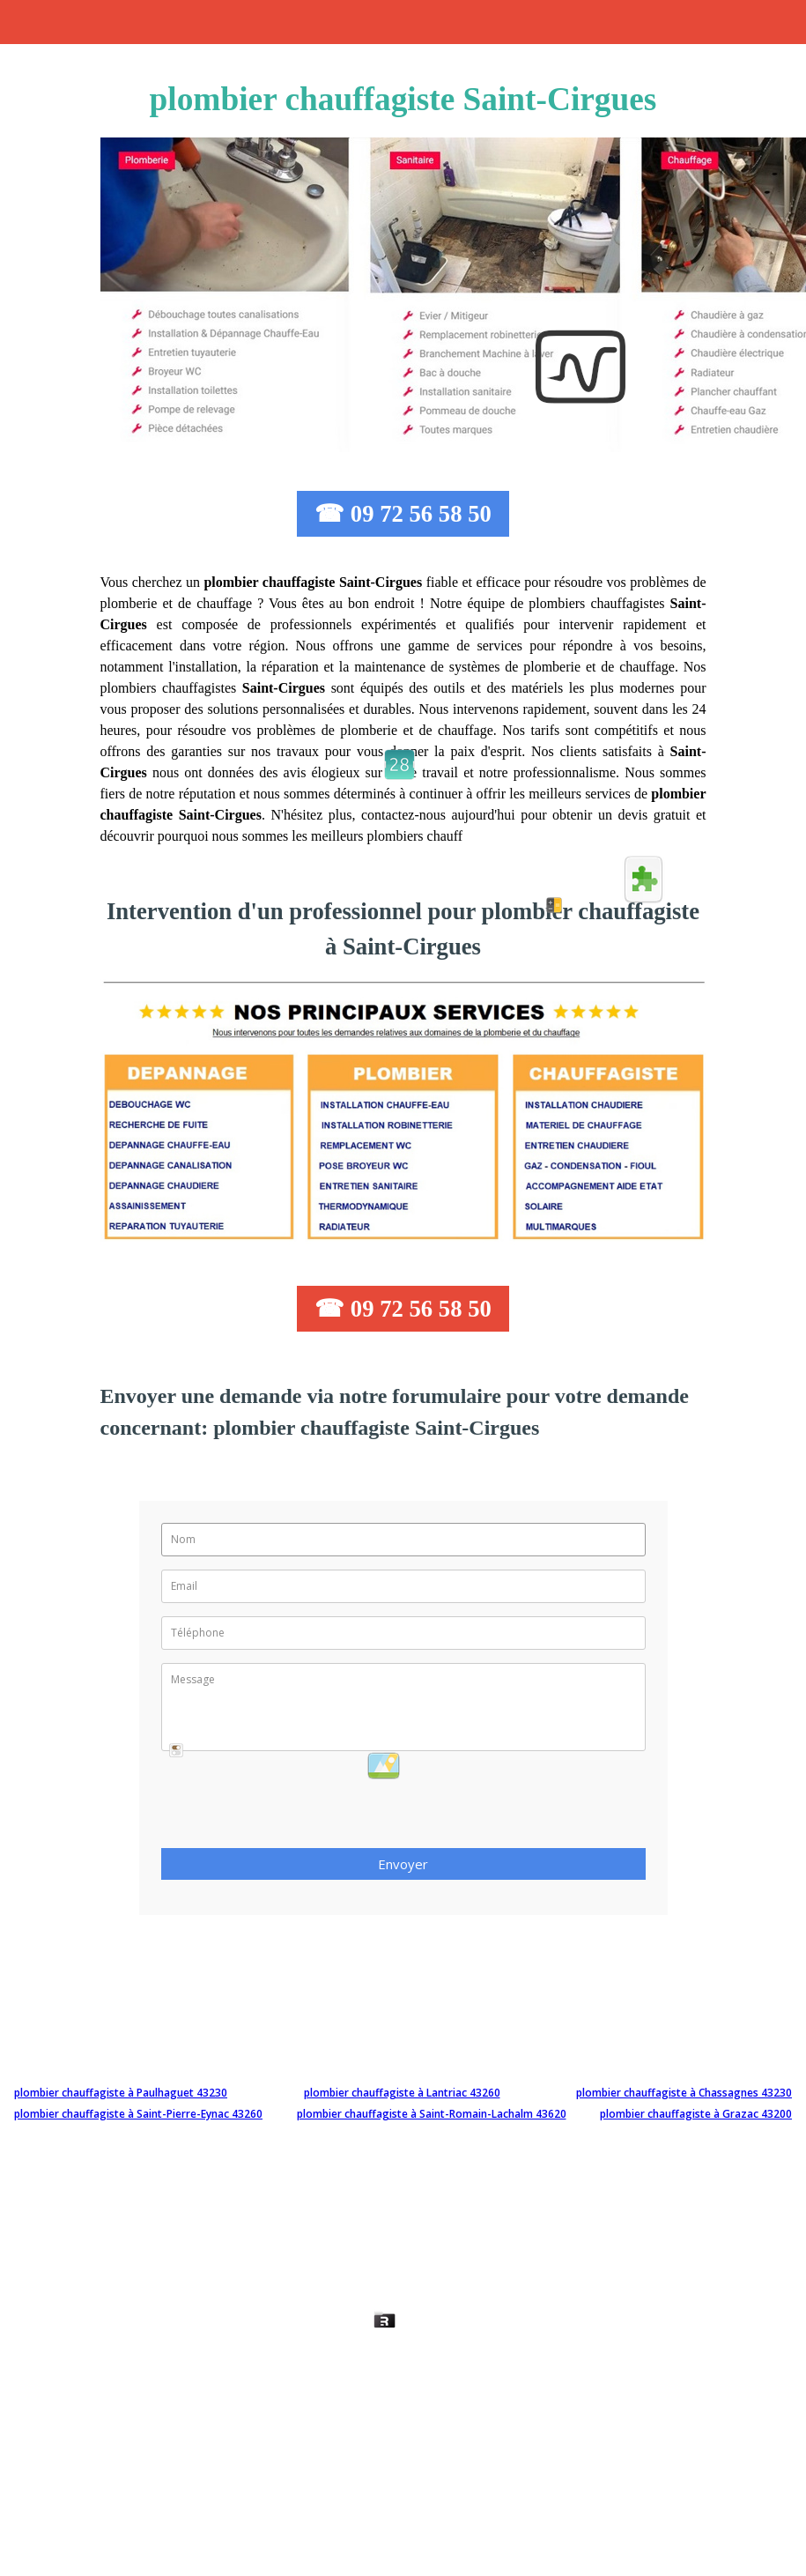 This screenshot has width=806, height=2576. What do you see at coordinates (384, 2320) in the screenshot?
I see `open remix project folder` at bounding box center [384, 2320].